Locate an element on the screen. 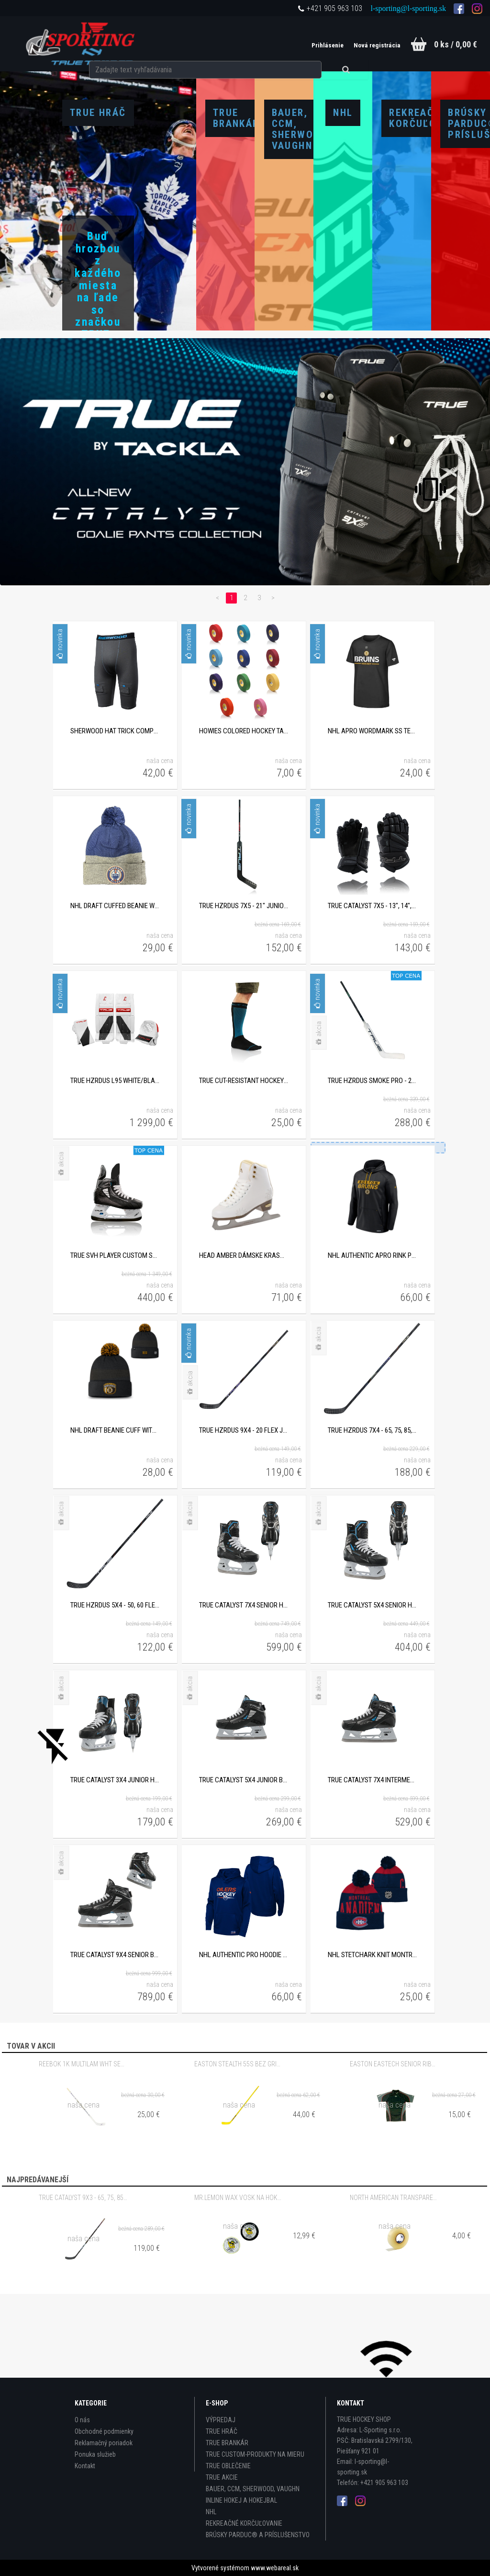  enable vibration mode for notifications is located at coordinates (430, 489).